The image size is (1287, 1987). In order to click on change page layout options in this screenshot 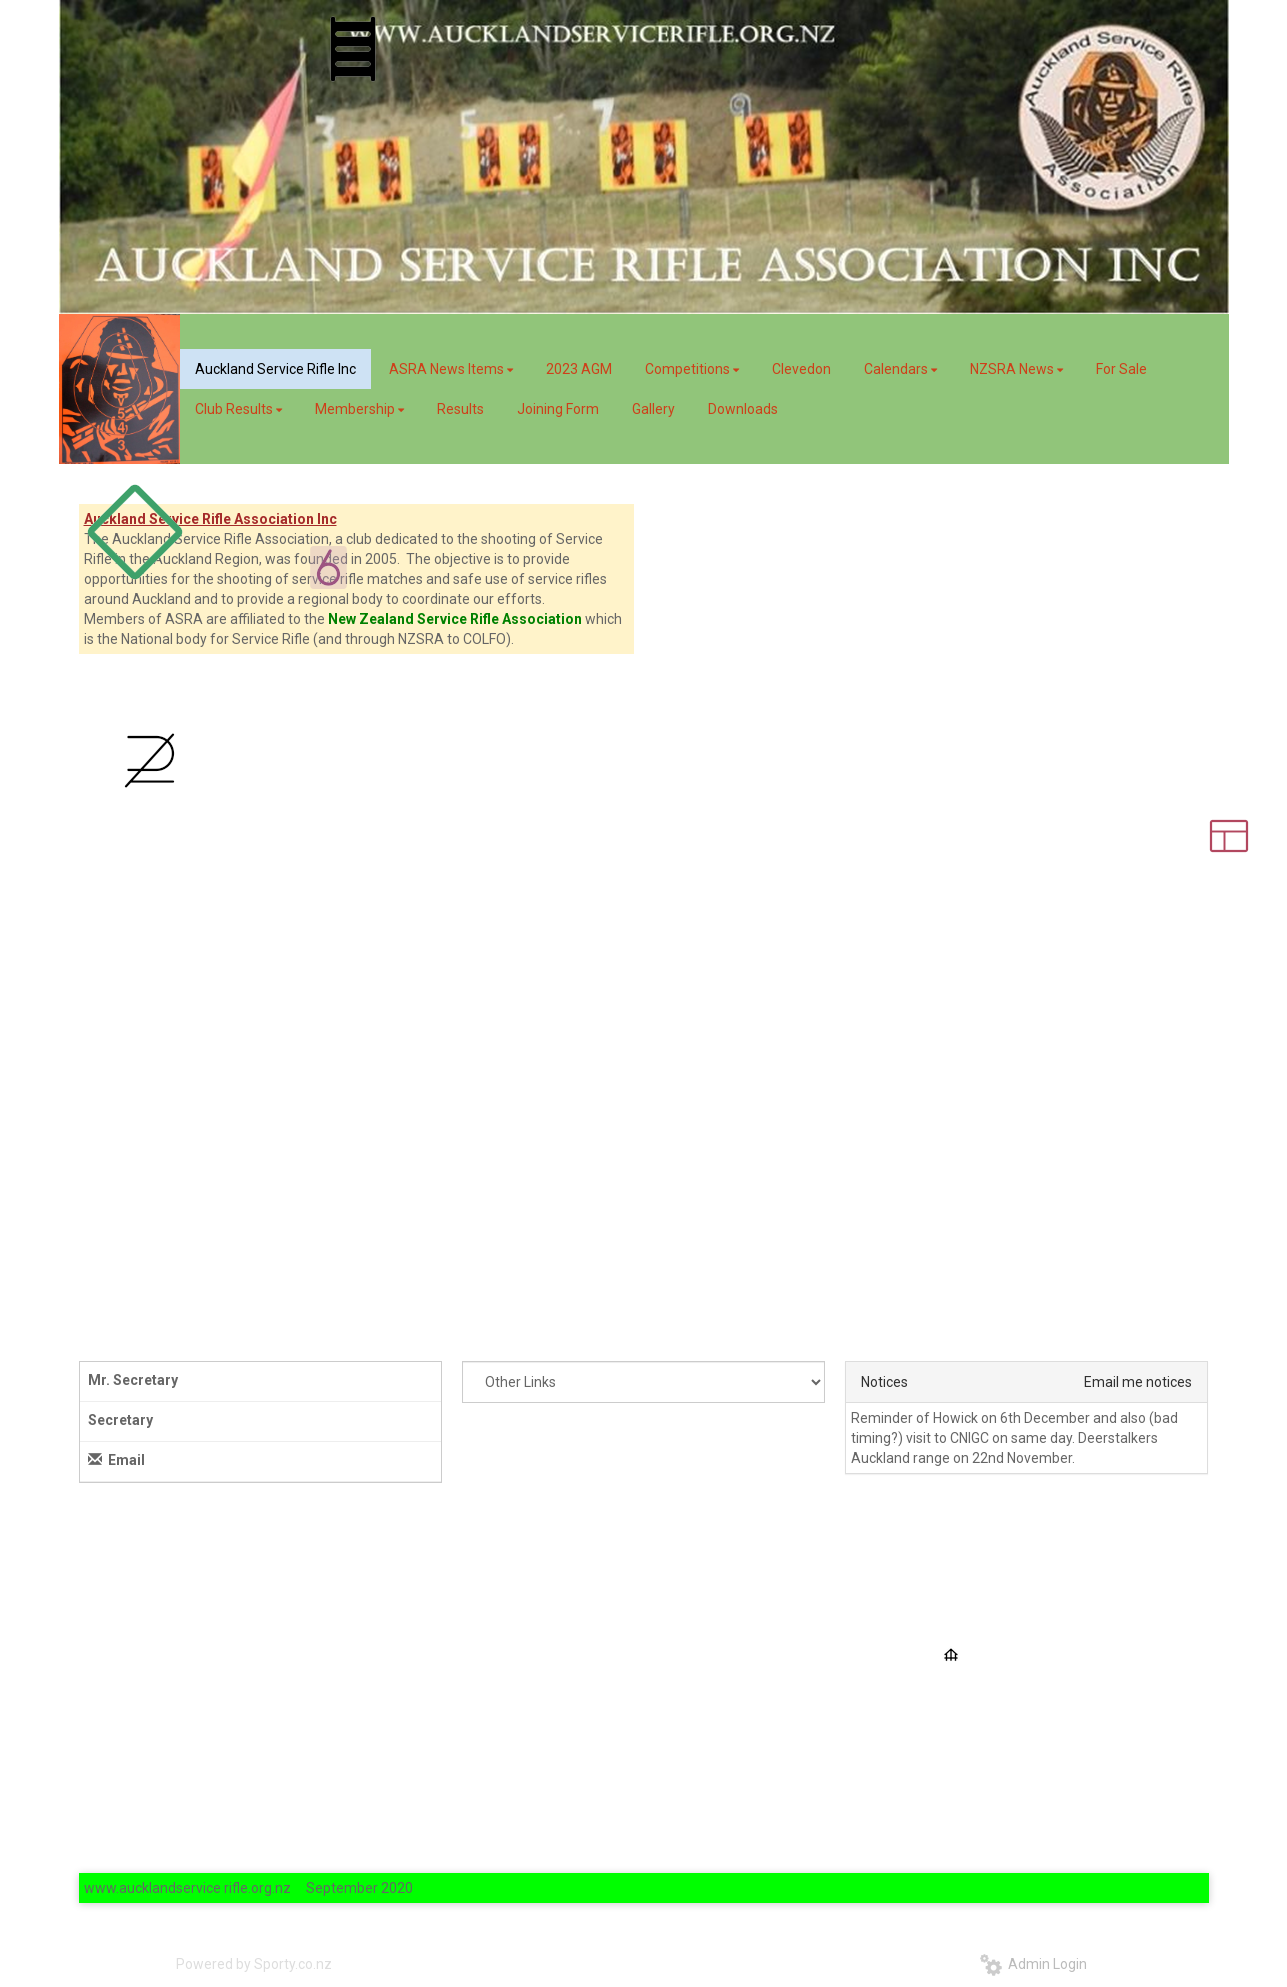, I will do `click(1229, 836)`.